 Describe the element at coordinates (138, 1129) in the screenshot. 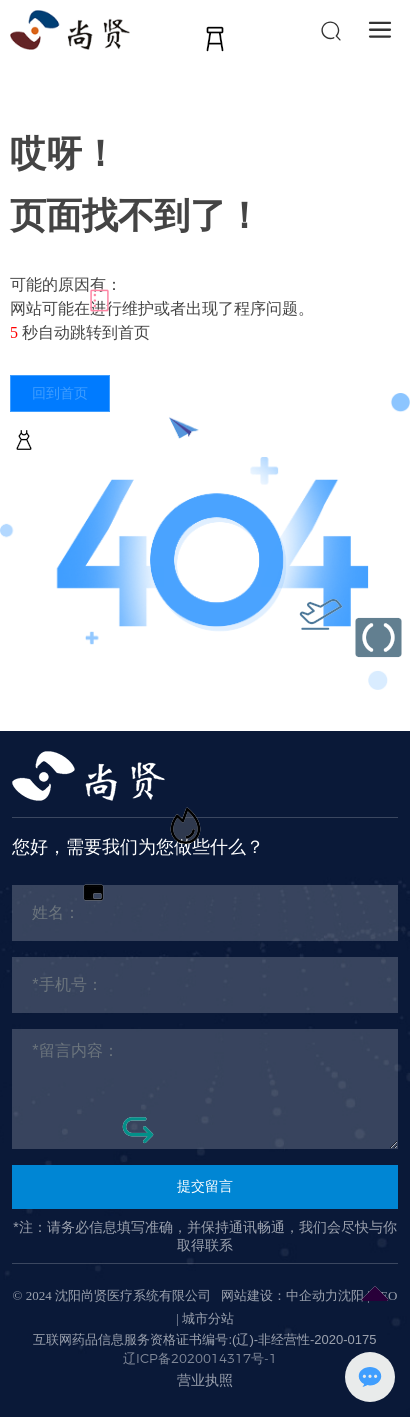

I see `redo last action` at that location.